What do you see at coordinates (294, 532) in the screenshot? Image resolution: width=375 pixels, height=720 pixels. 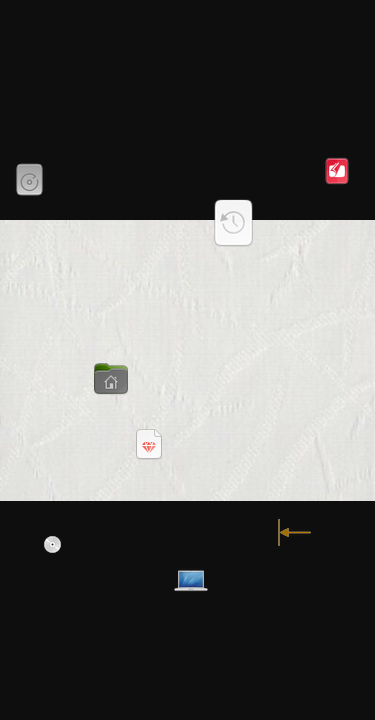 I see `go to the first item in a list or sequence` at bounding box center [294, 532].